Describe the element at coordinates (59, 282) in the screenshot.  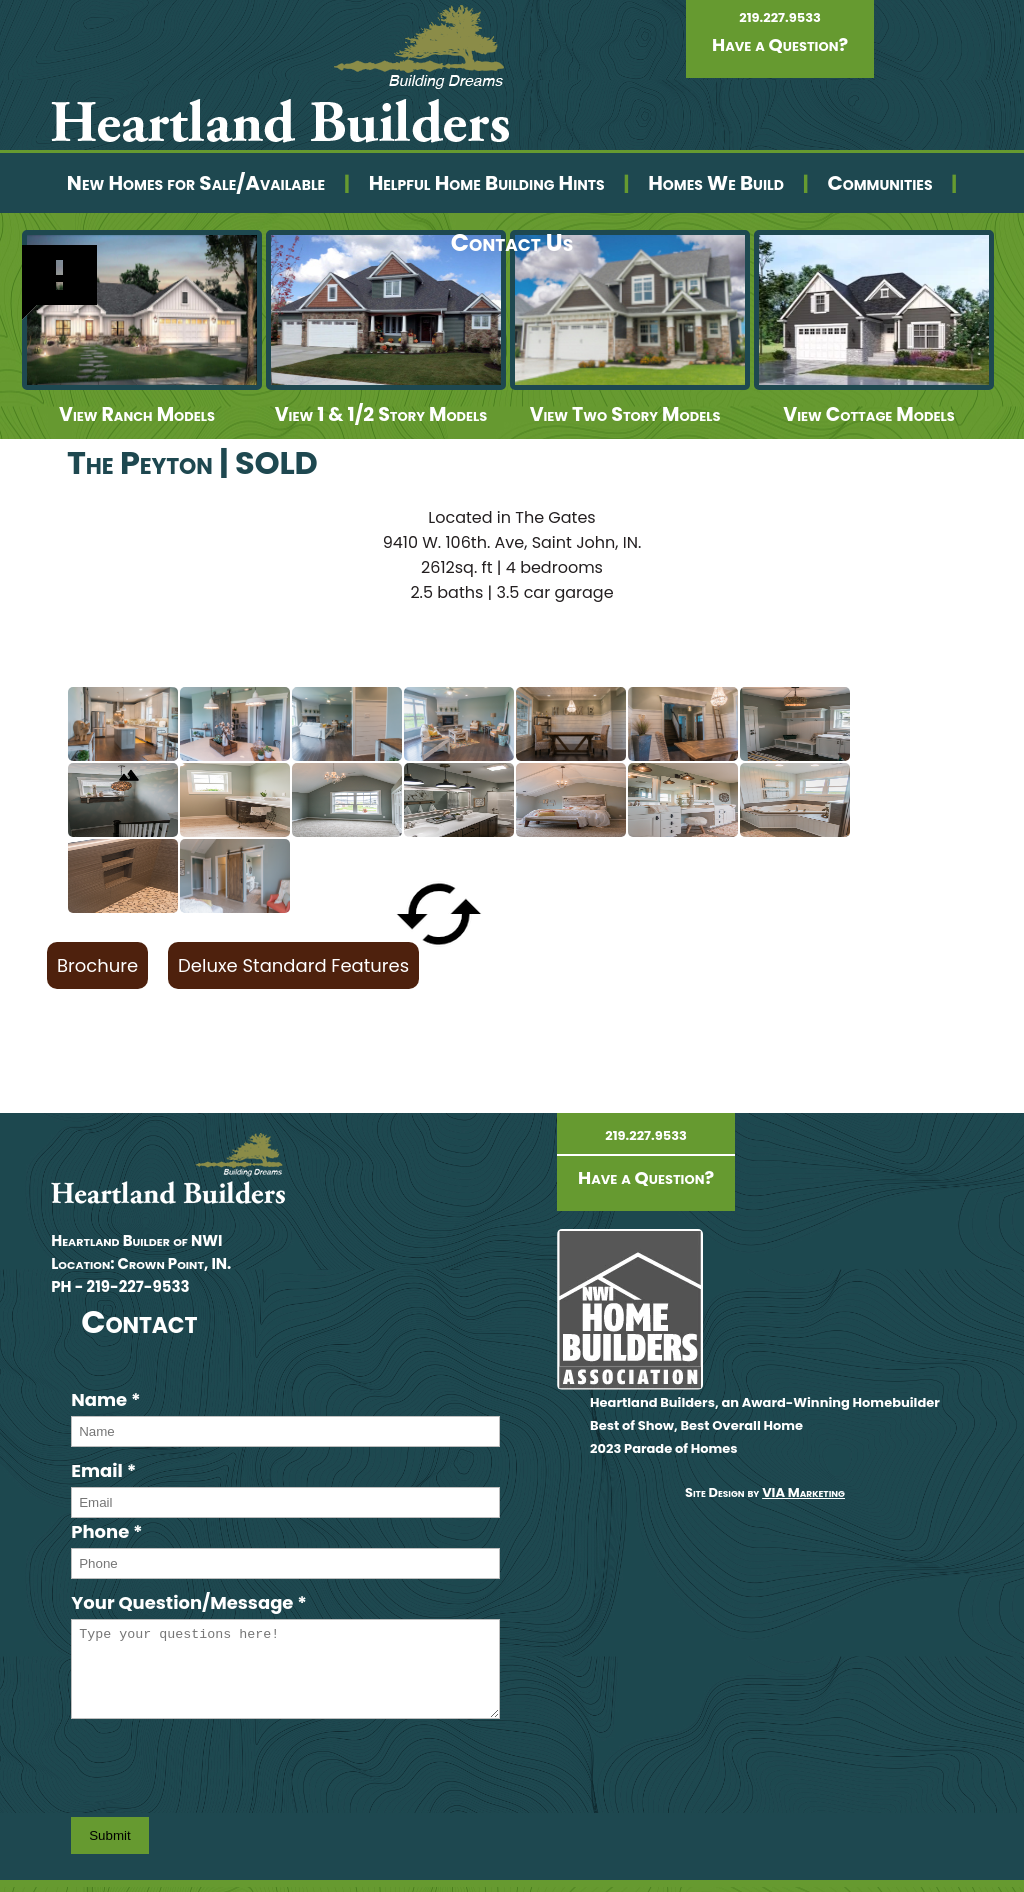
I see `message failed to send` at that location.